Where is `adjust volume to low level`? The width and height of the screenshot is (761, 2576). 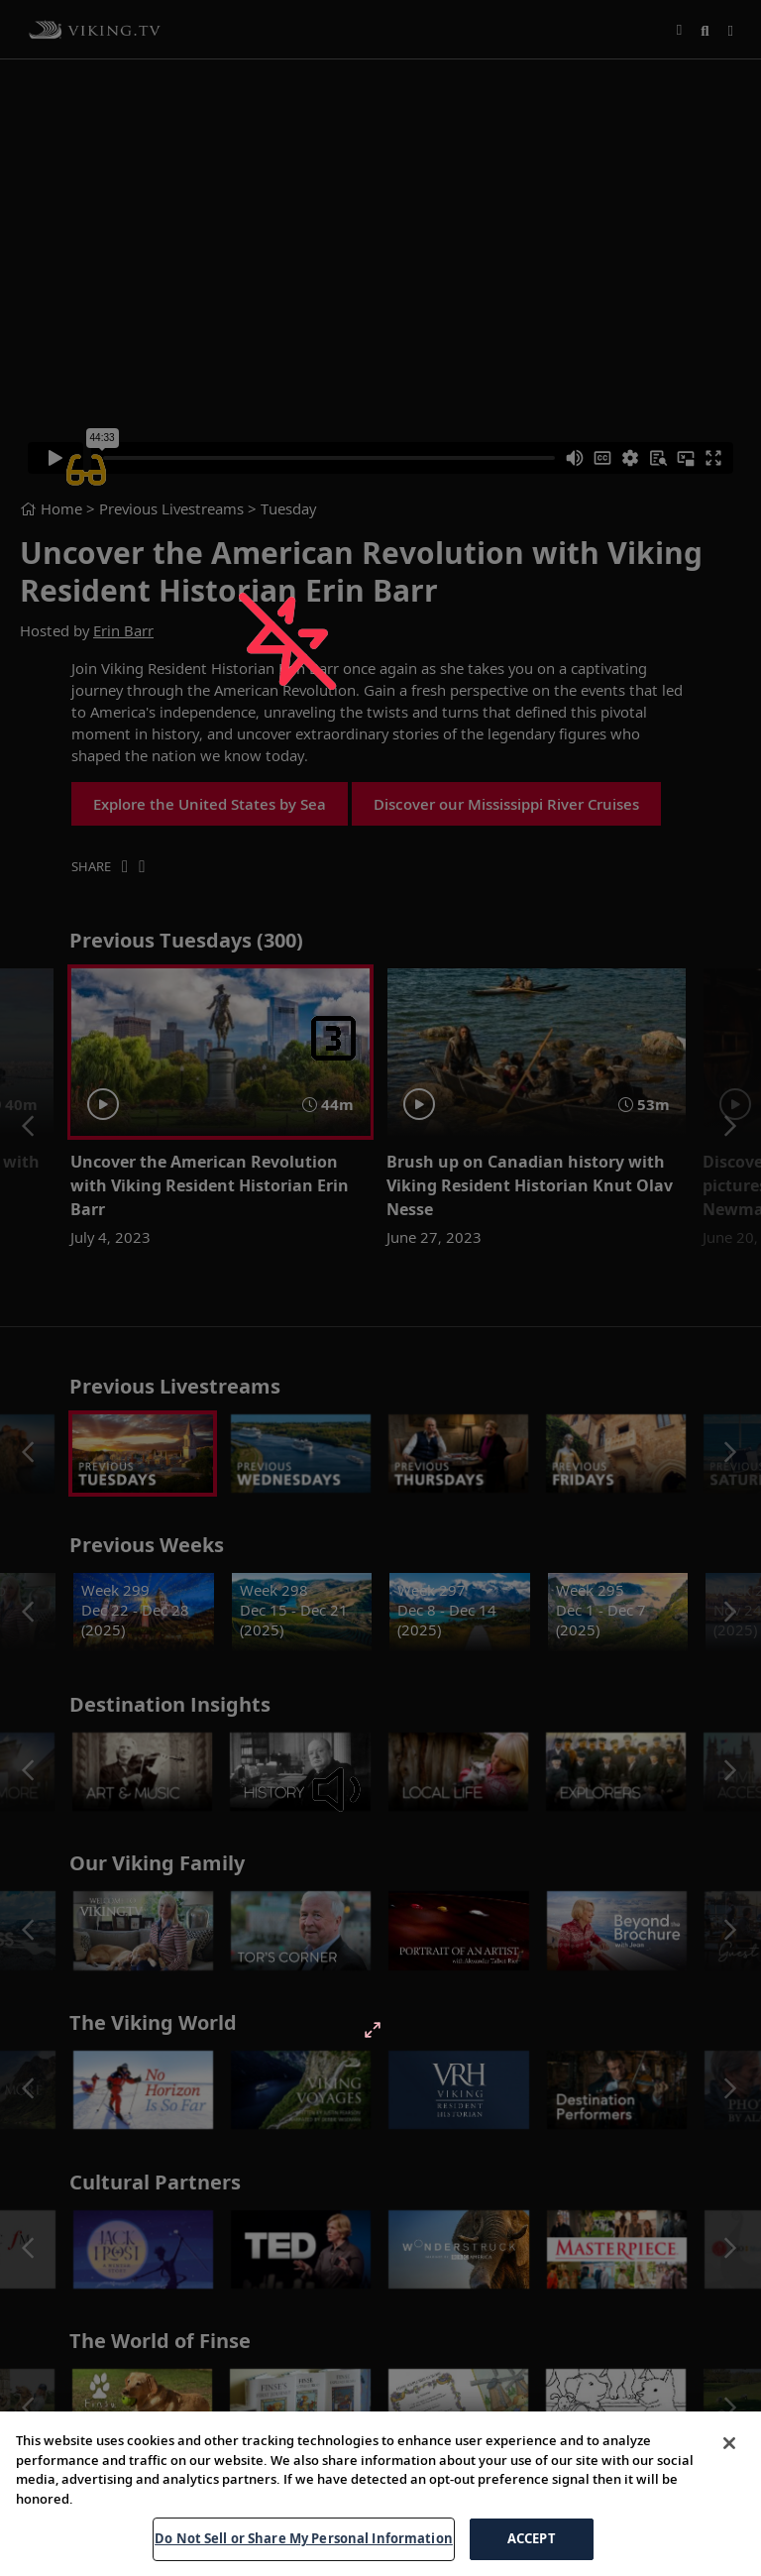 adjust volume to low level is located at coordinates (343, 1789).